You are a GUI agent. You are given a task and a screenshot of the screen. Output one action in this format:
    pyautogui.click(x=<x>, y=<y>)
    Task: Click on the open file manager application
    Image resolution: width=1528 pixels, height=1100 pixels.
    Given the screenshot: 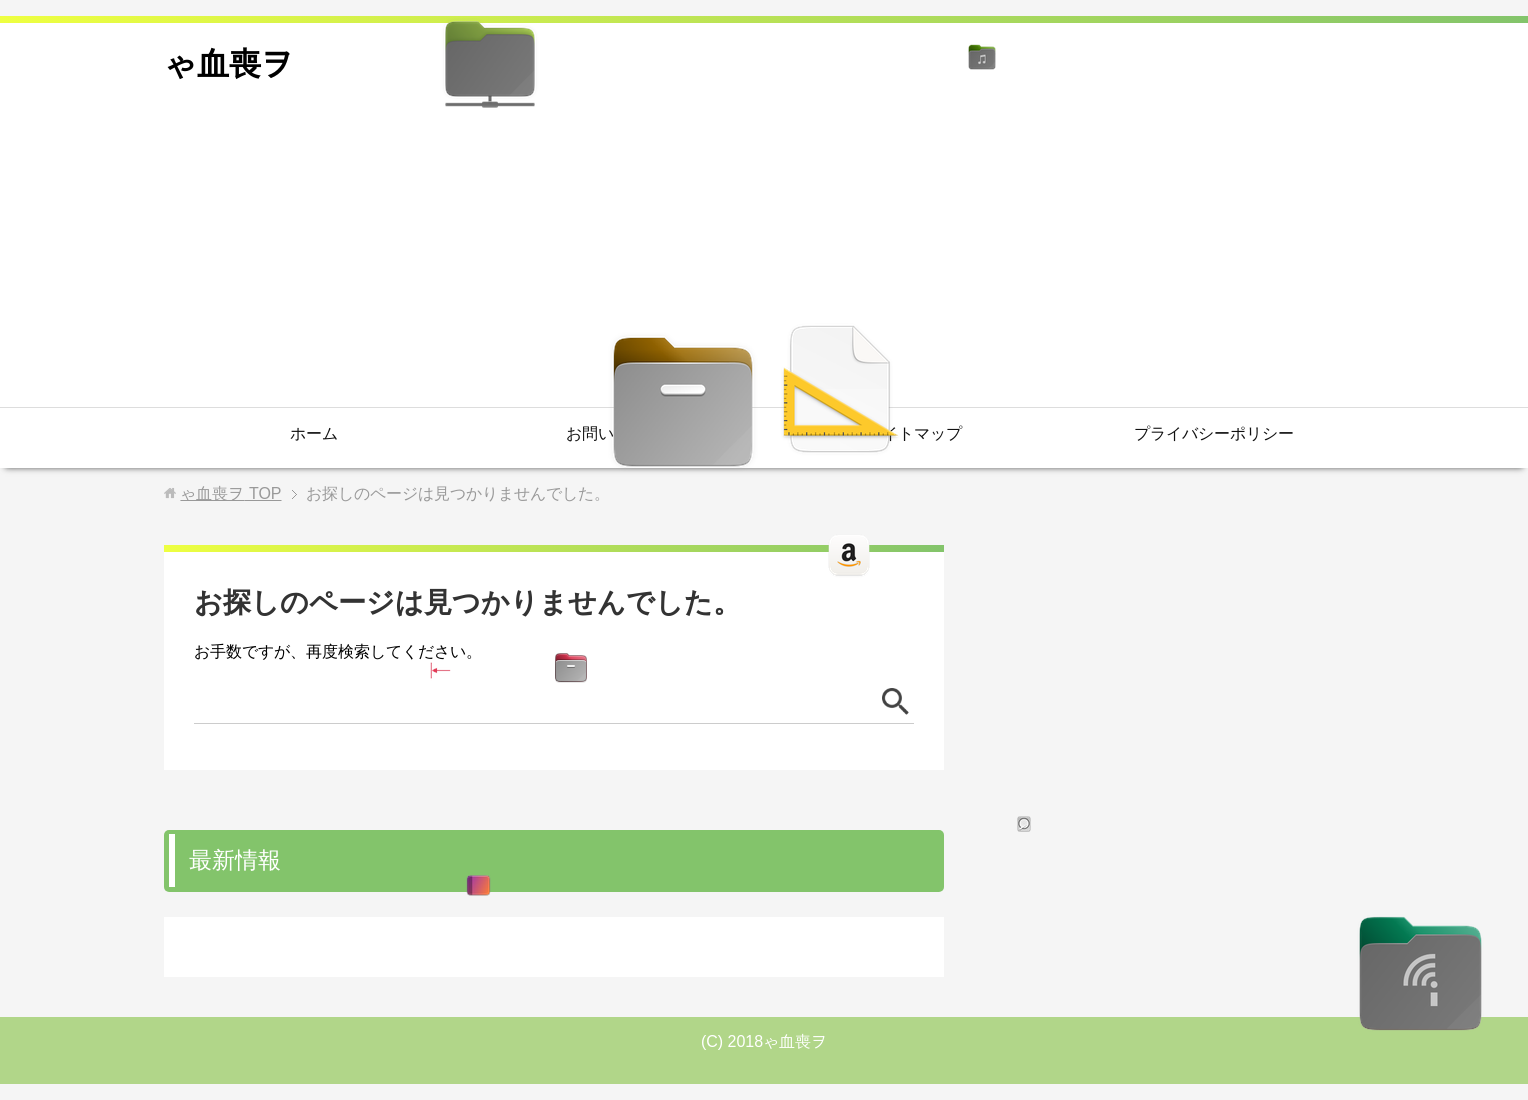 What is the action you would take?
    pyautogui.click(x=571, y=667)
    